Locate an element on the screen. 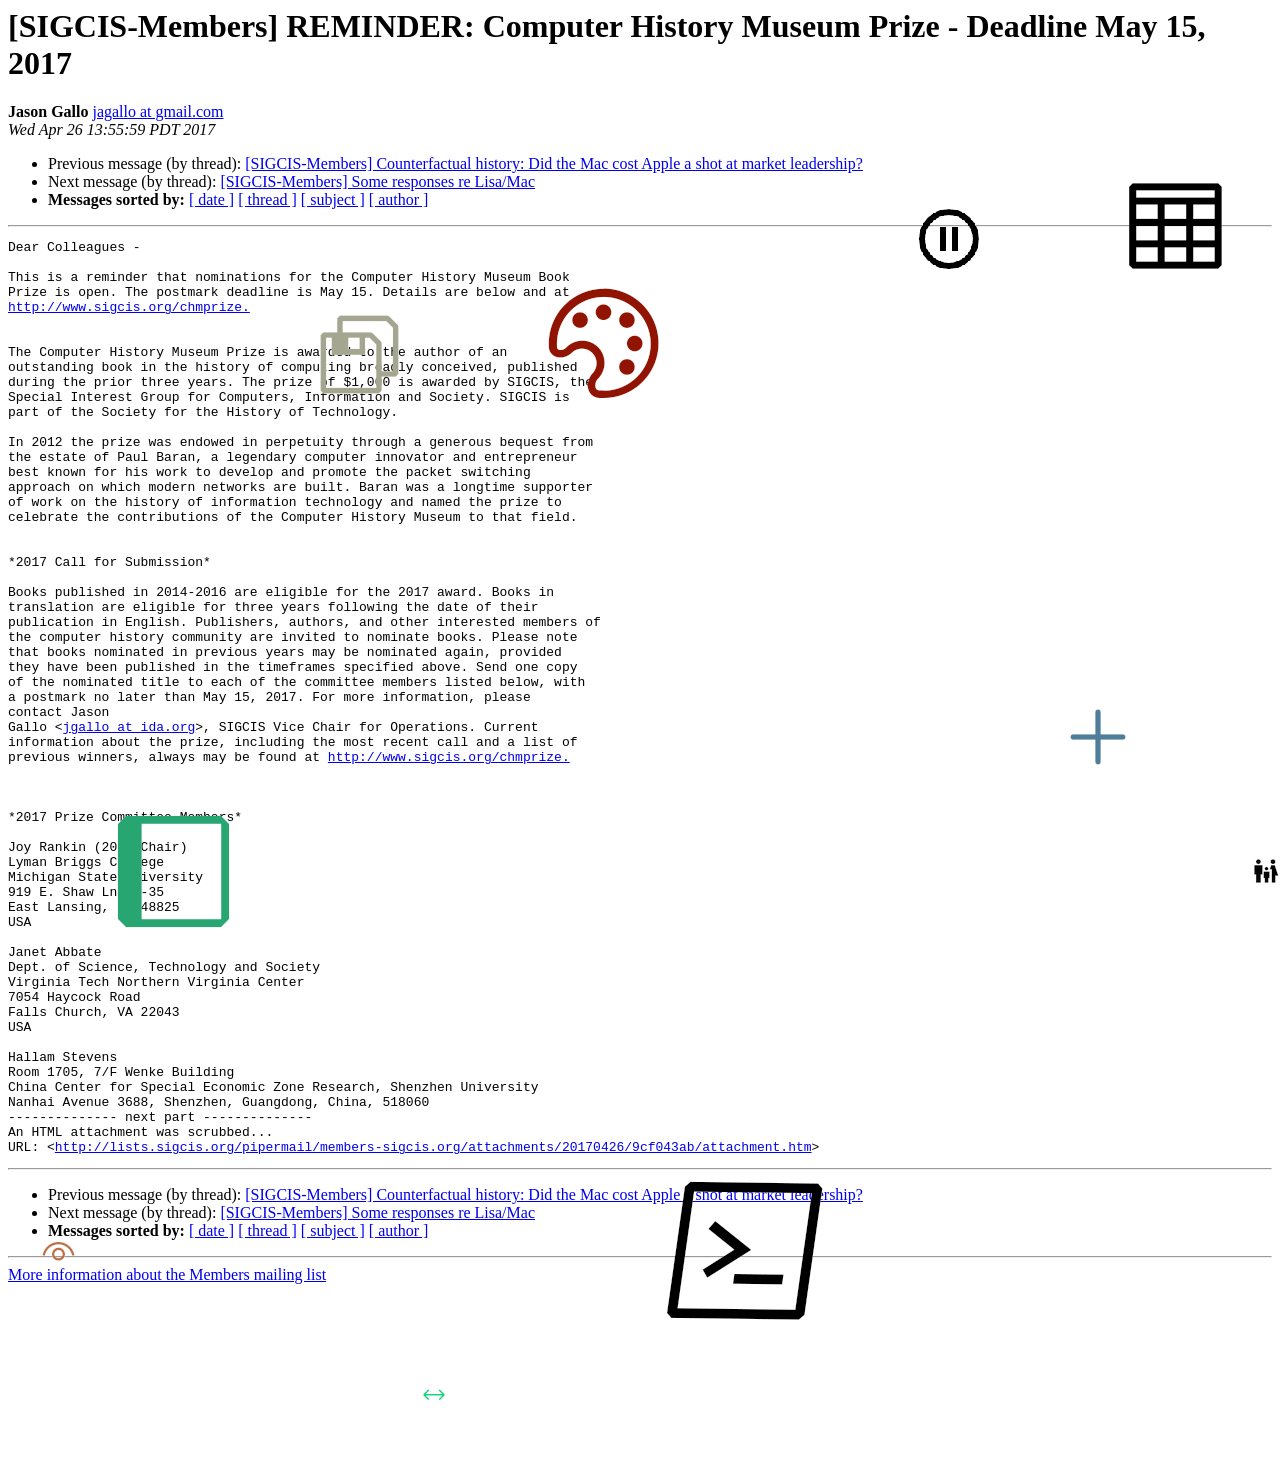 The width and height of the screenshot is (1280, 1475). move activity bar to the left side of the editor is located at coordinates (173, 871).